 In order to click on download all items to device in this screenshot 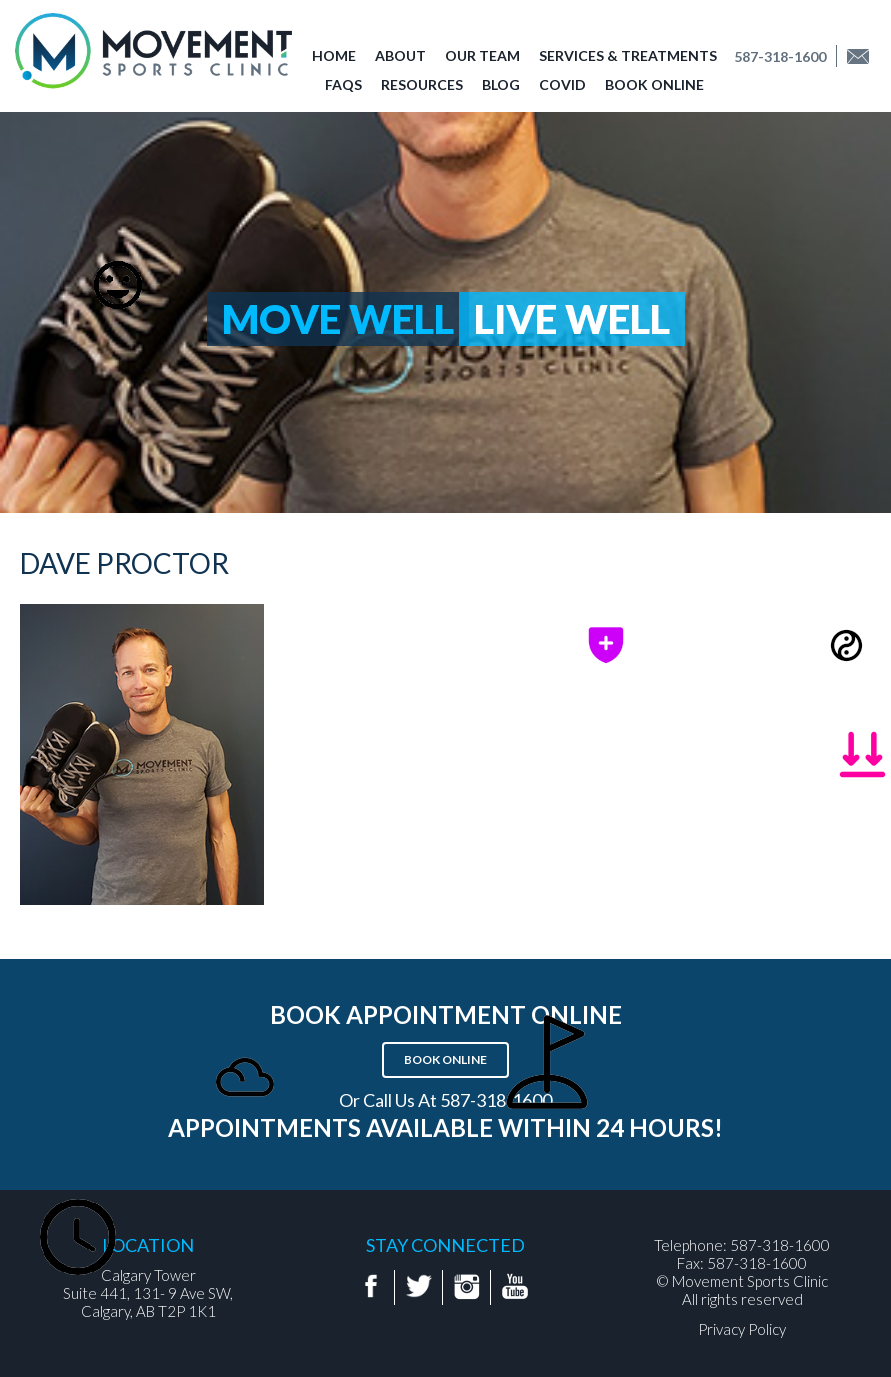, I will do `click(862, 754)`.